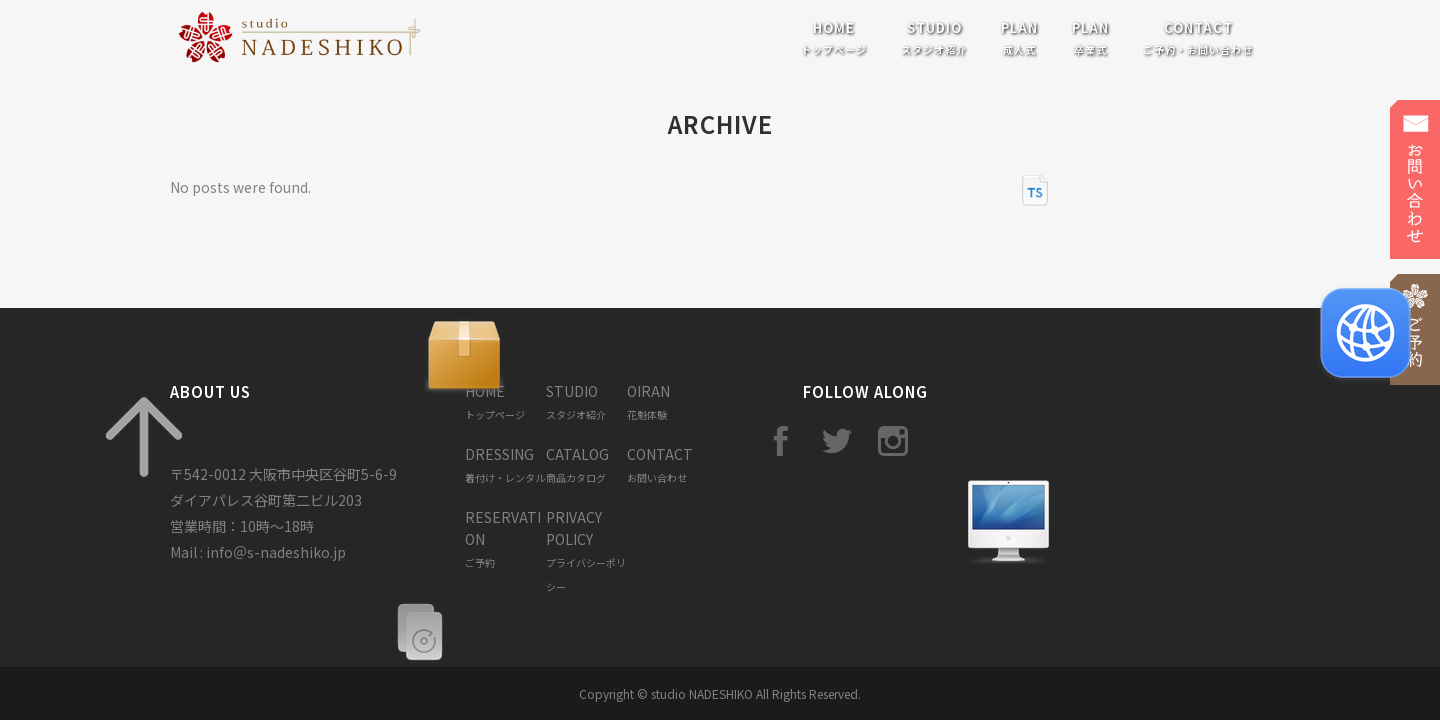  I want to click on indicates a software package or application bundle, so click(463, 350).